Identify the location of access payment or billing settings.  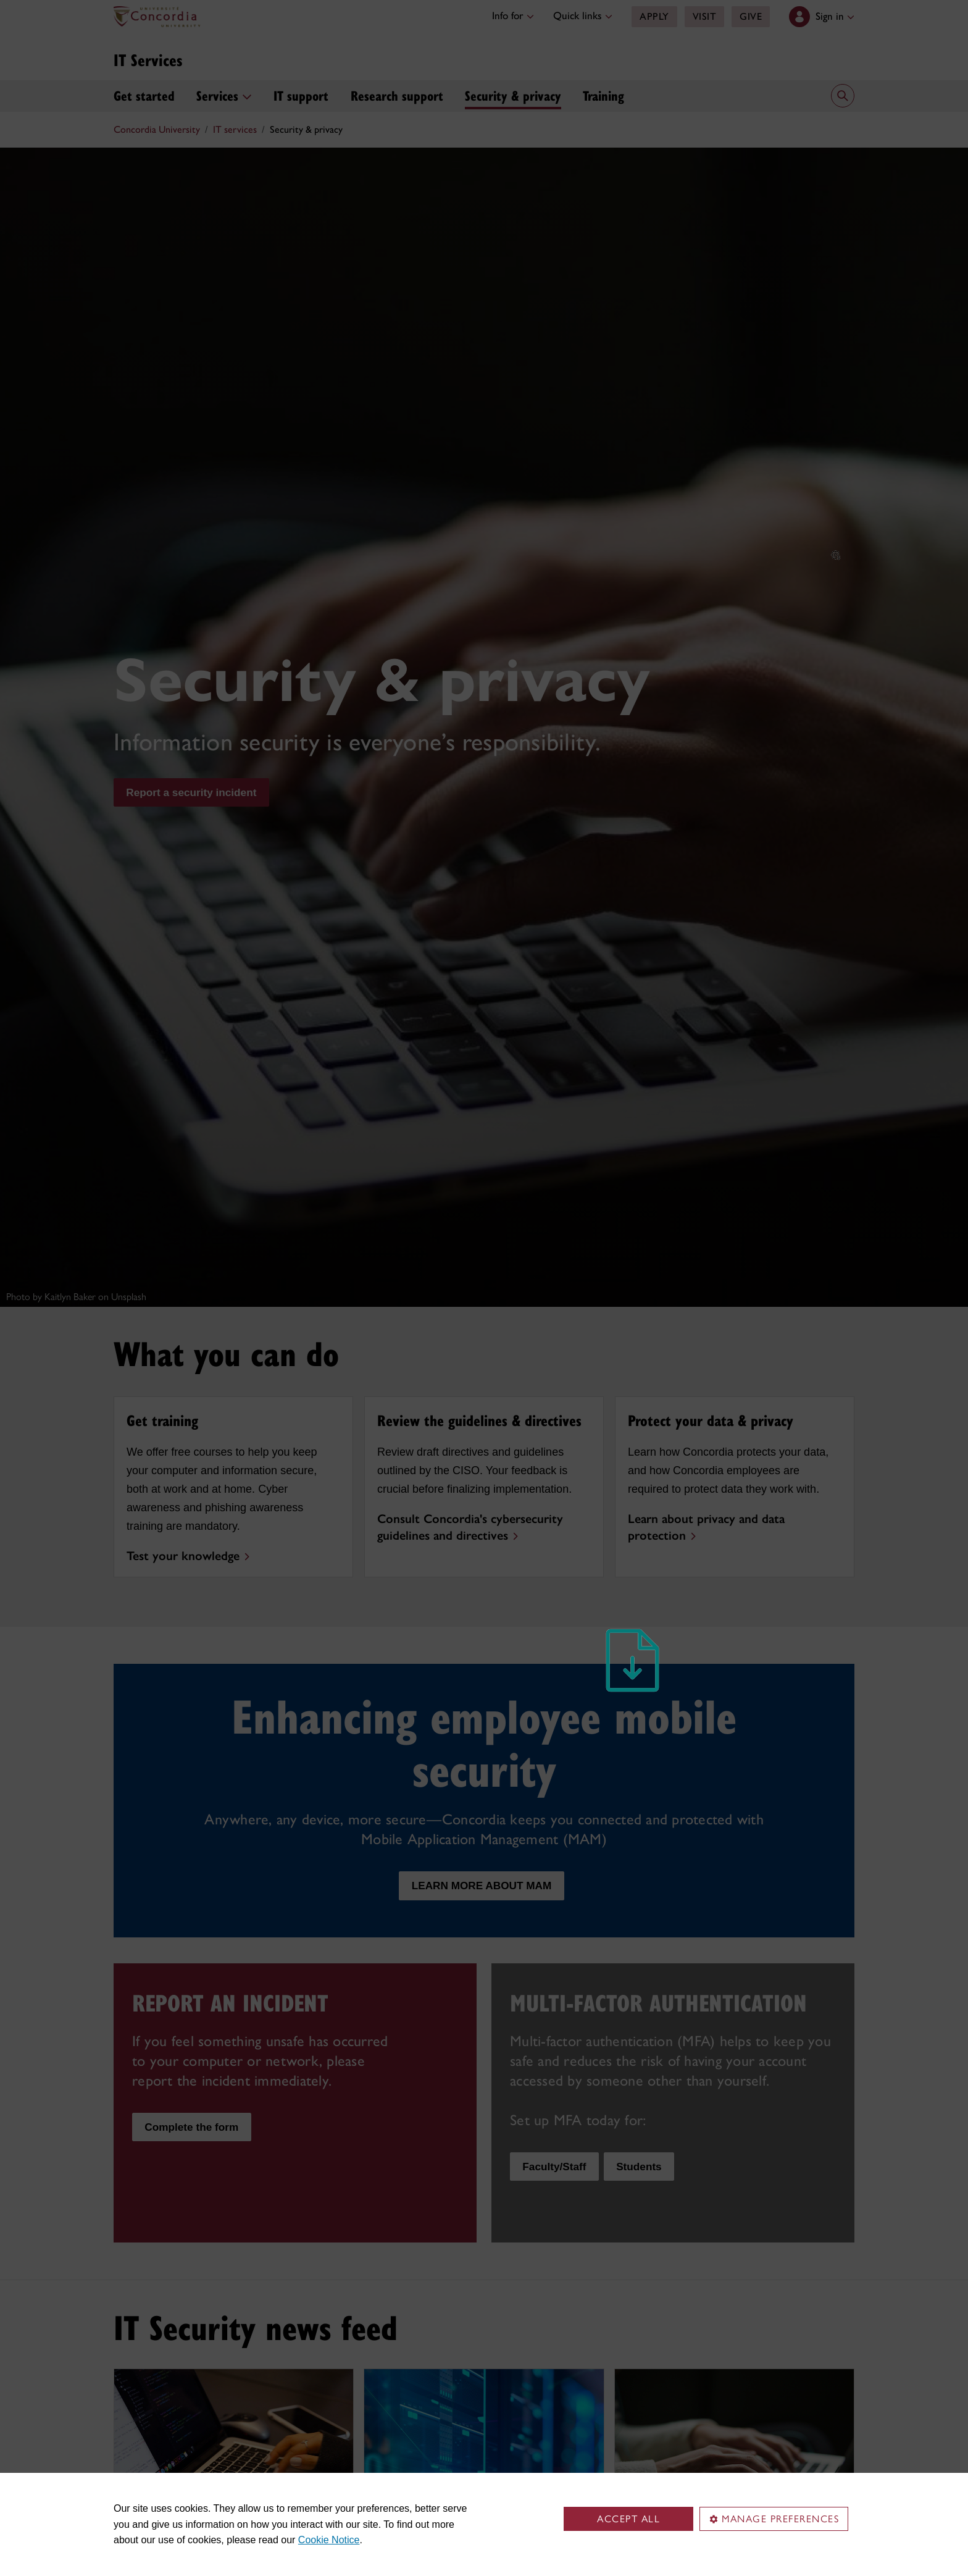
(835, 555).